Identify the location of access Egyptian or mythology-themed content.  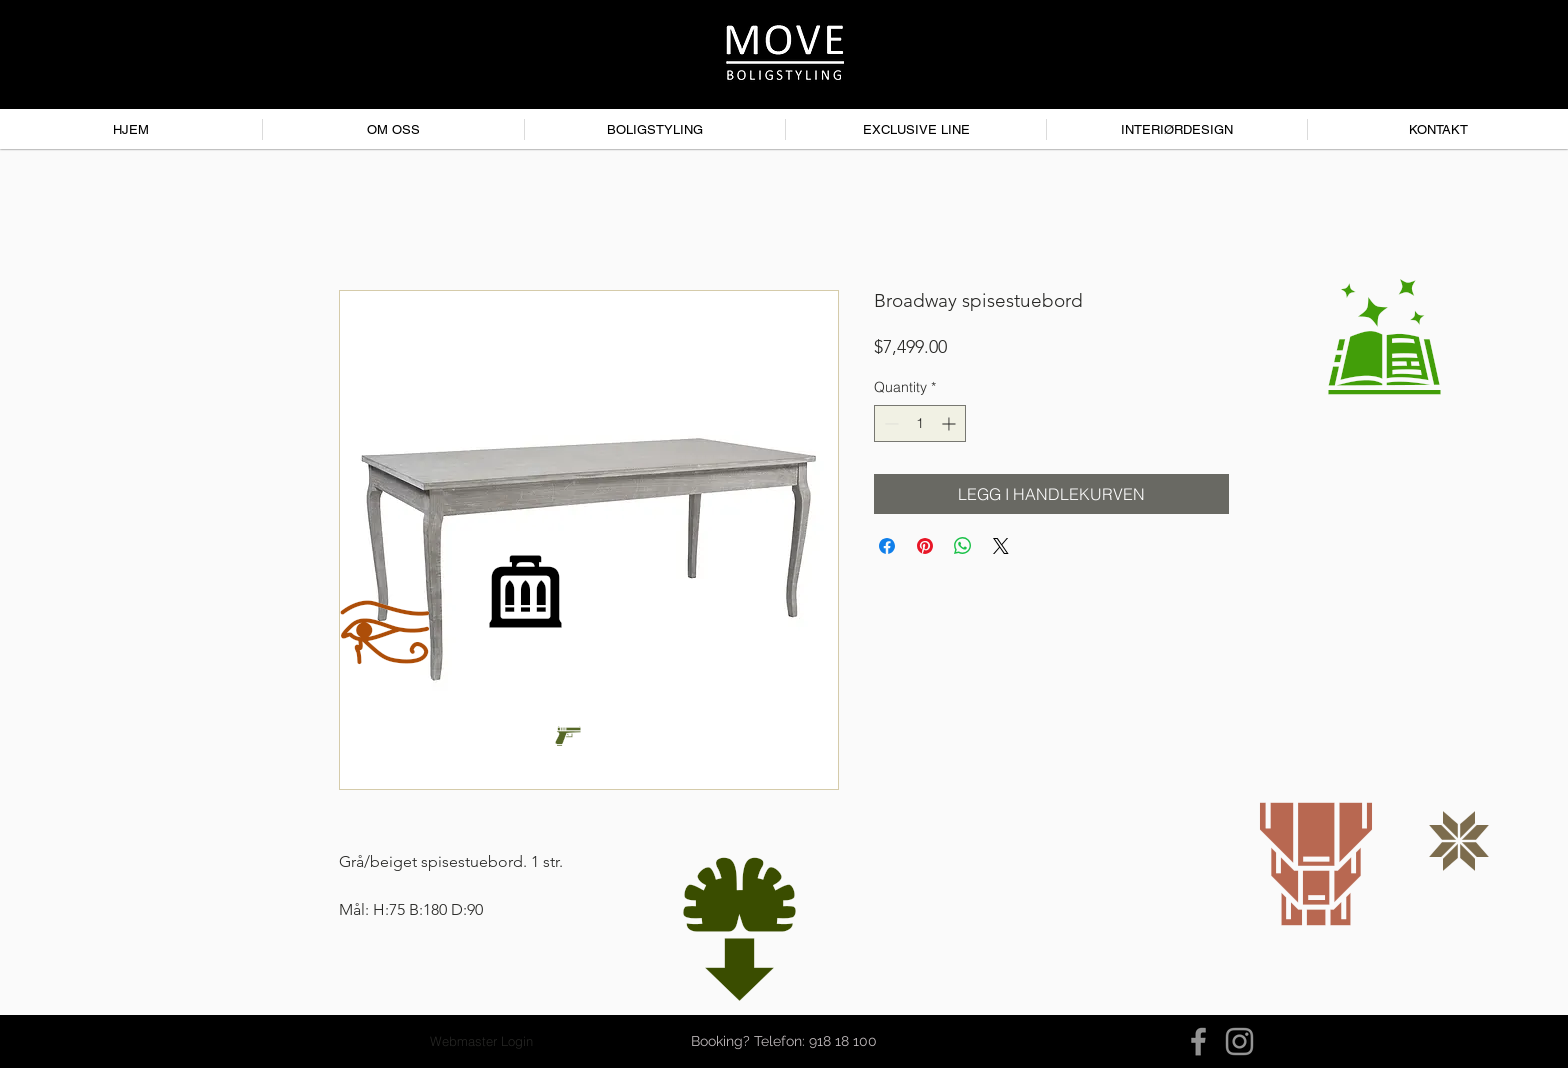
(385, 631).